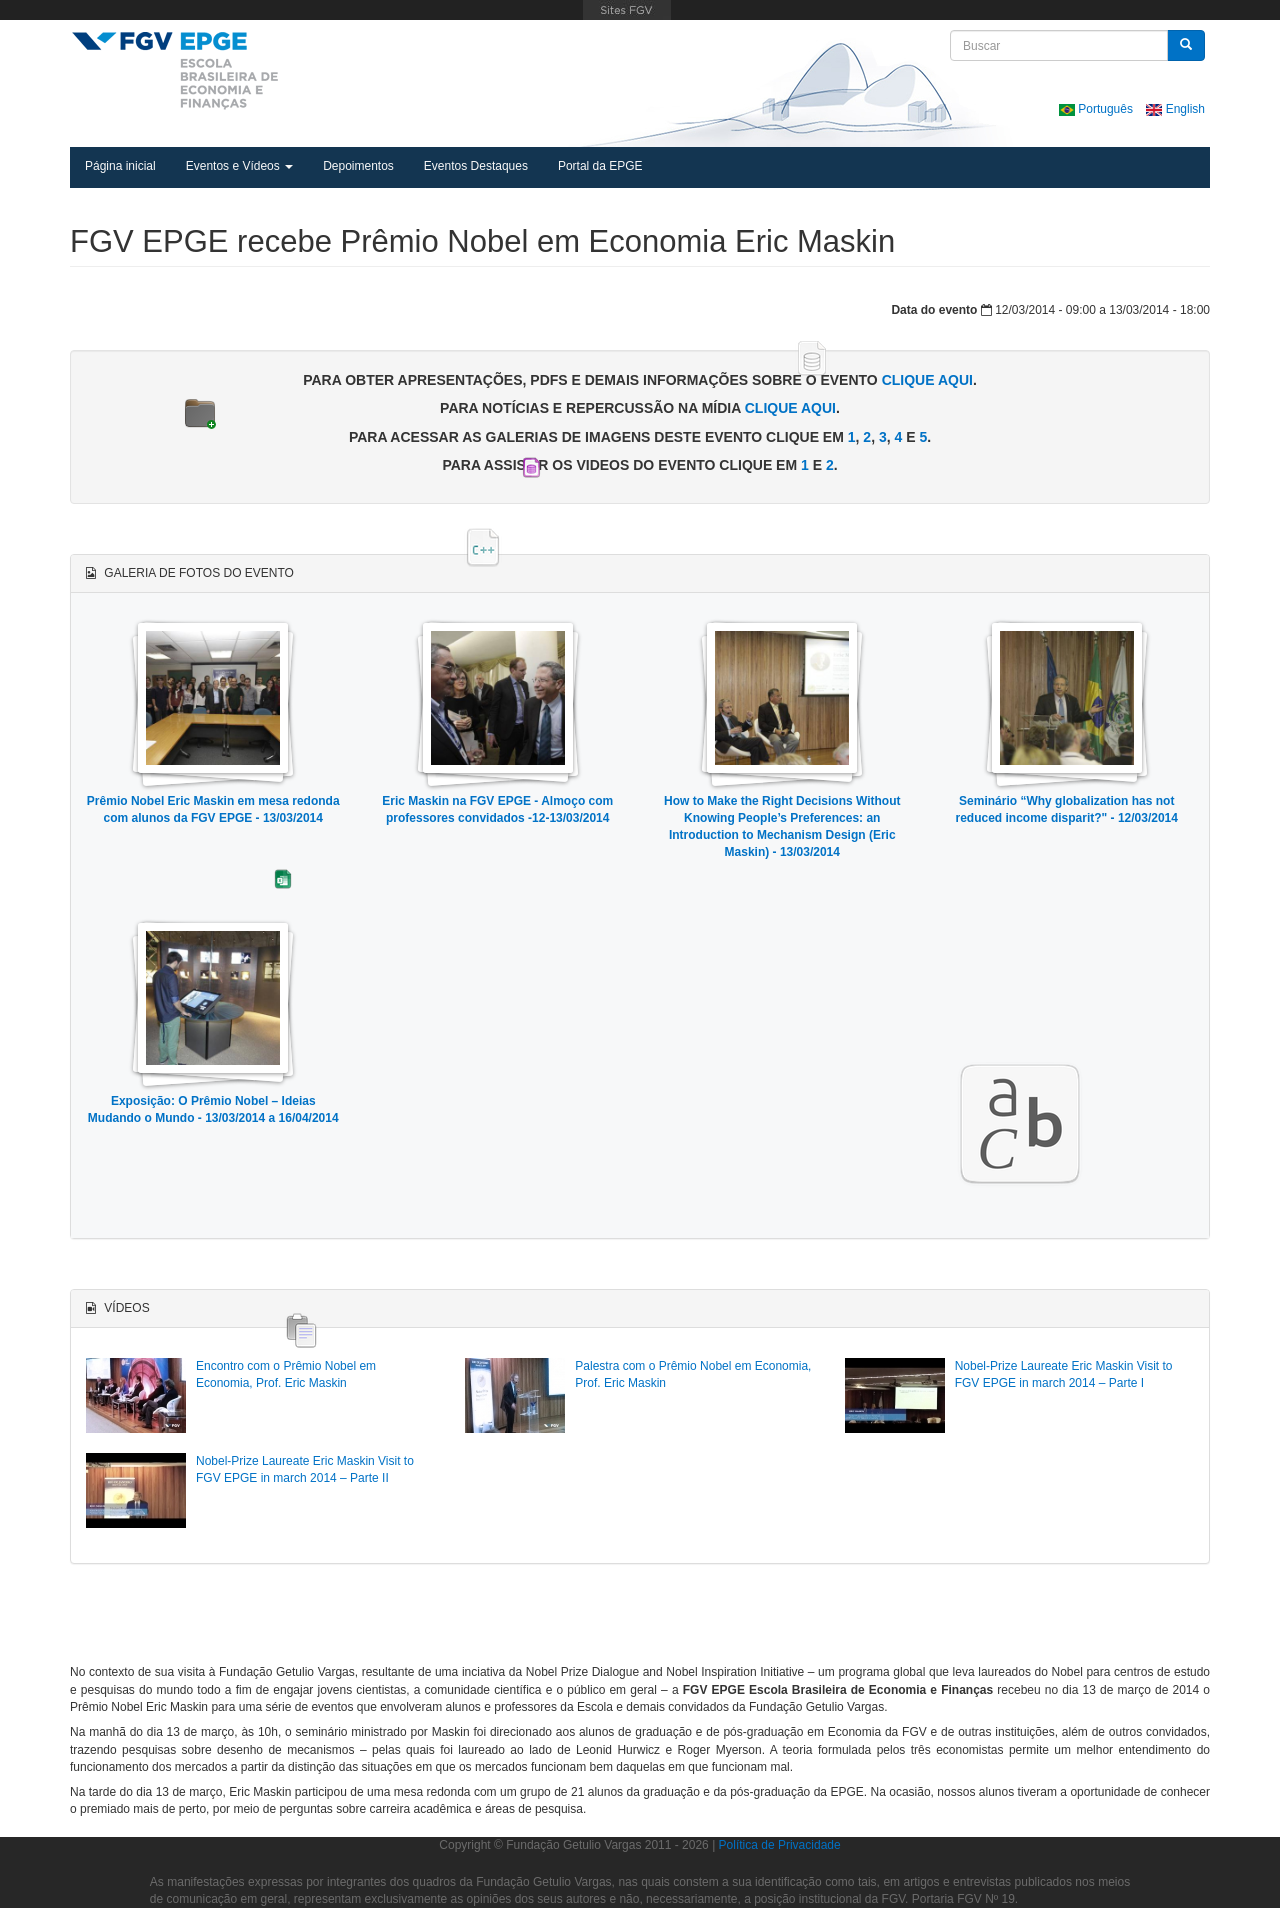 Image resolution: width=1280 pixels, height=1908 pixels. I want to click on indicates a C++ source code file, so click(483, 547).